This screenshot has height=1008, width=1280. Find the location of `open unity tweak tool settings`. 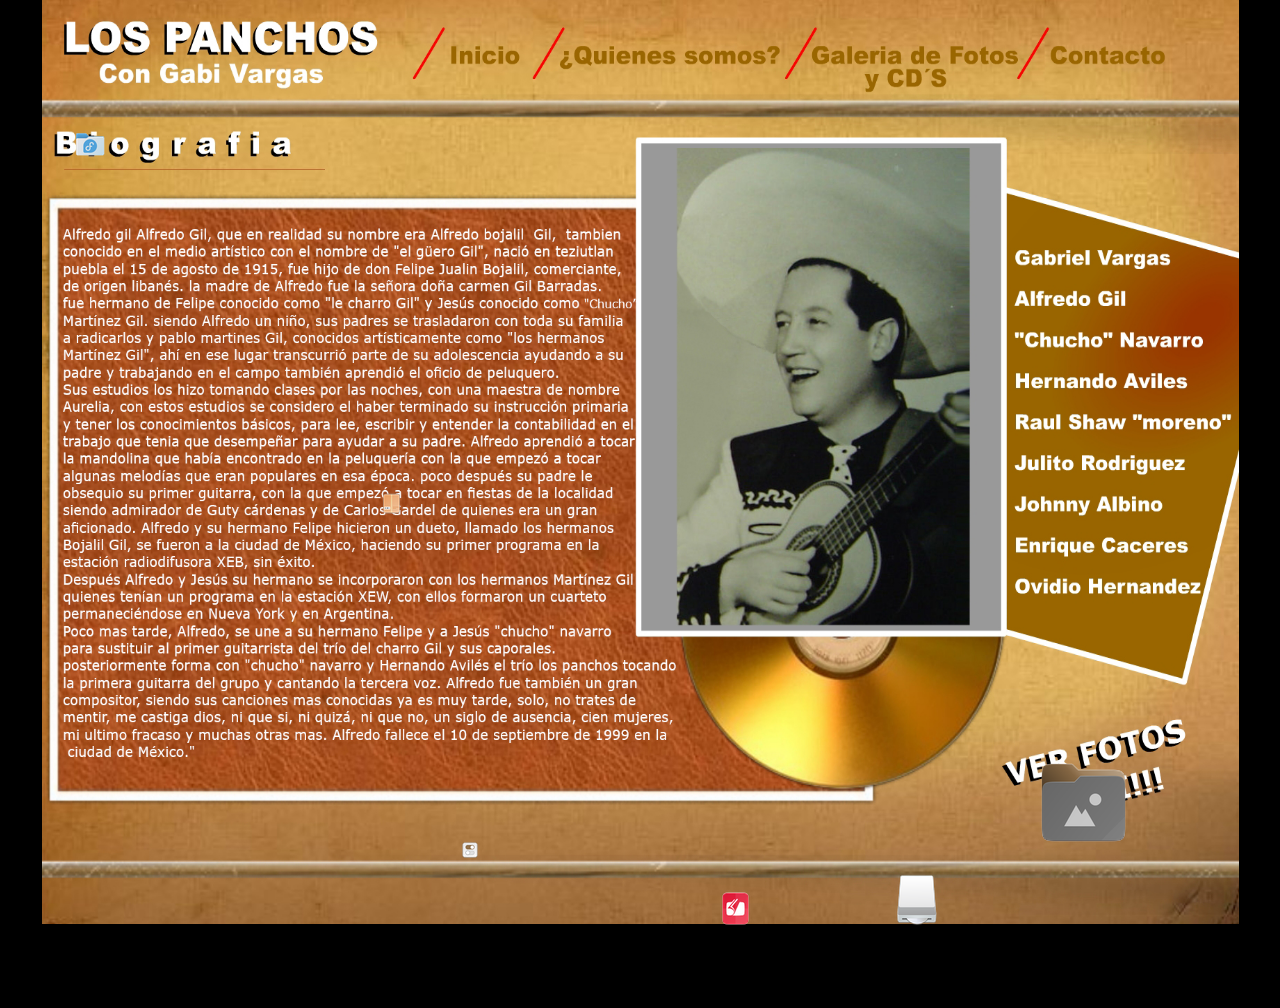

open unity tweak tool settings is located at coordinates (470, 850).